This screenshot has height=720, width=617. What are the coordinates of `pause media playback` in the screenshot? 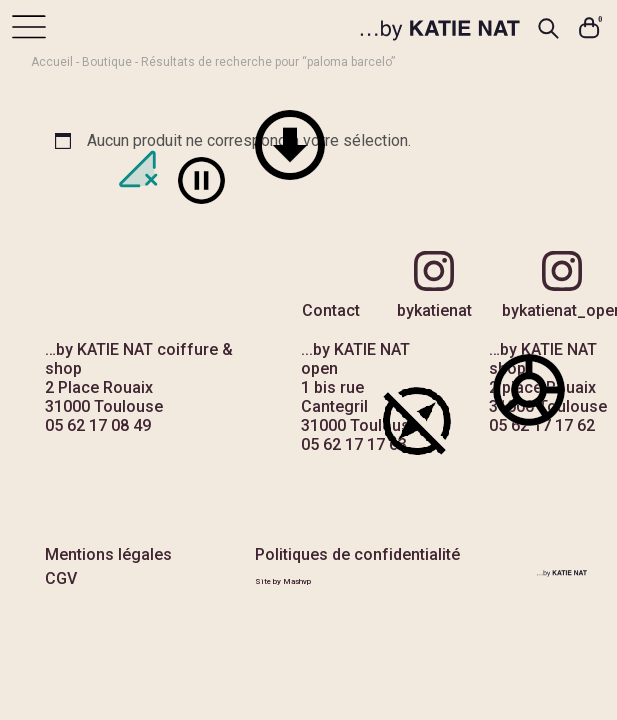 It's located at (201, 180).